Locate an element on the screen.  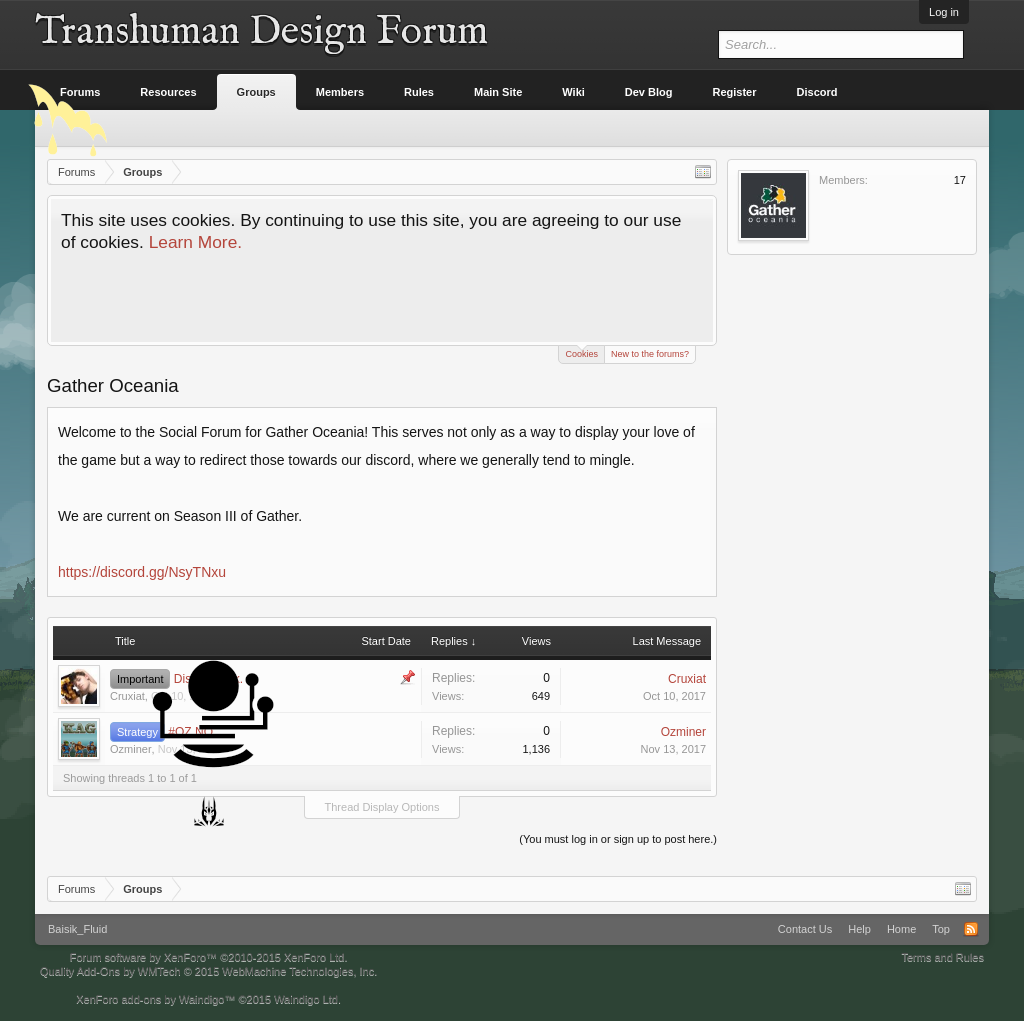
select overlord or boss character class is located at coordinates (209, 811).